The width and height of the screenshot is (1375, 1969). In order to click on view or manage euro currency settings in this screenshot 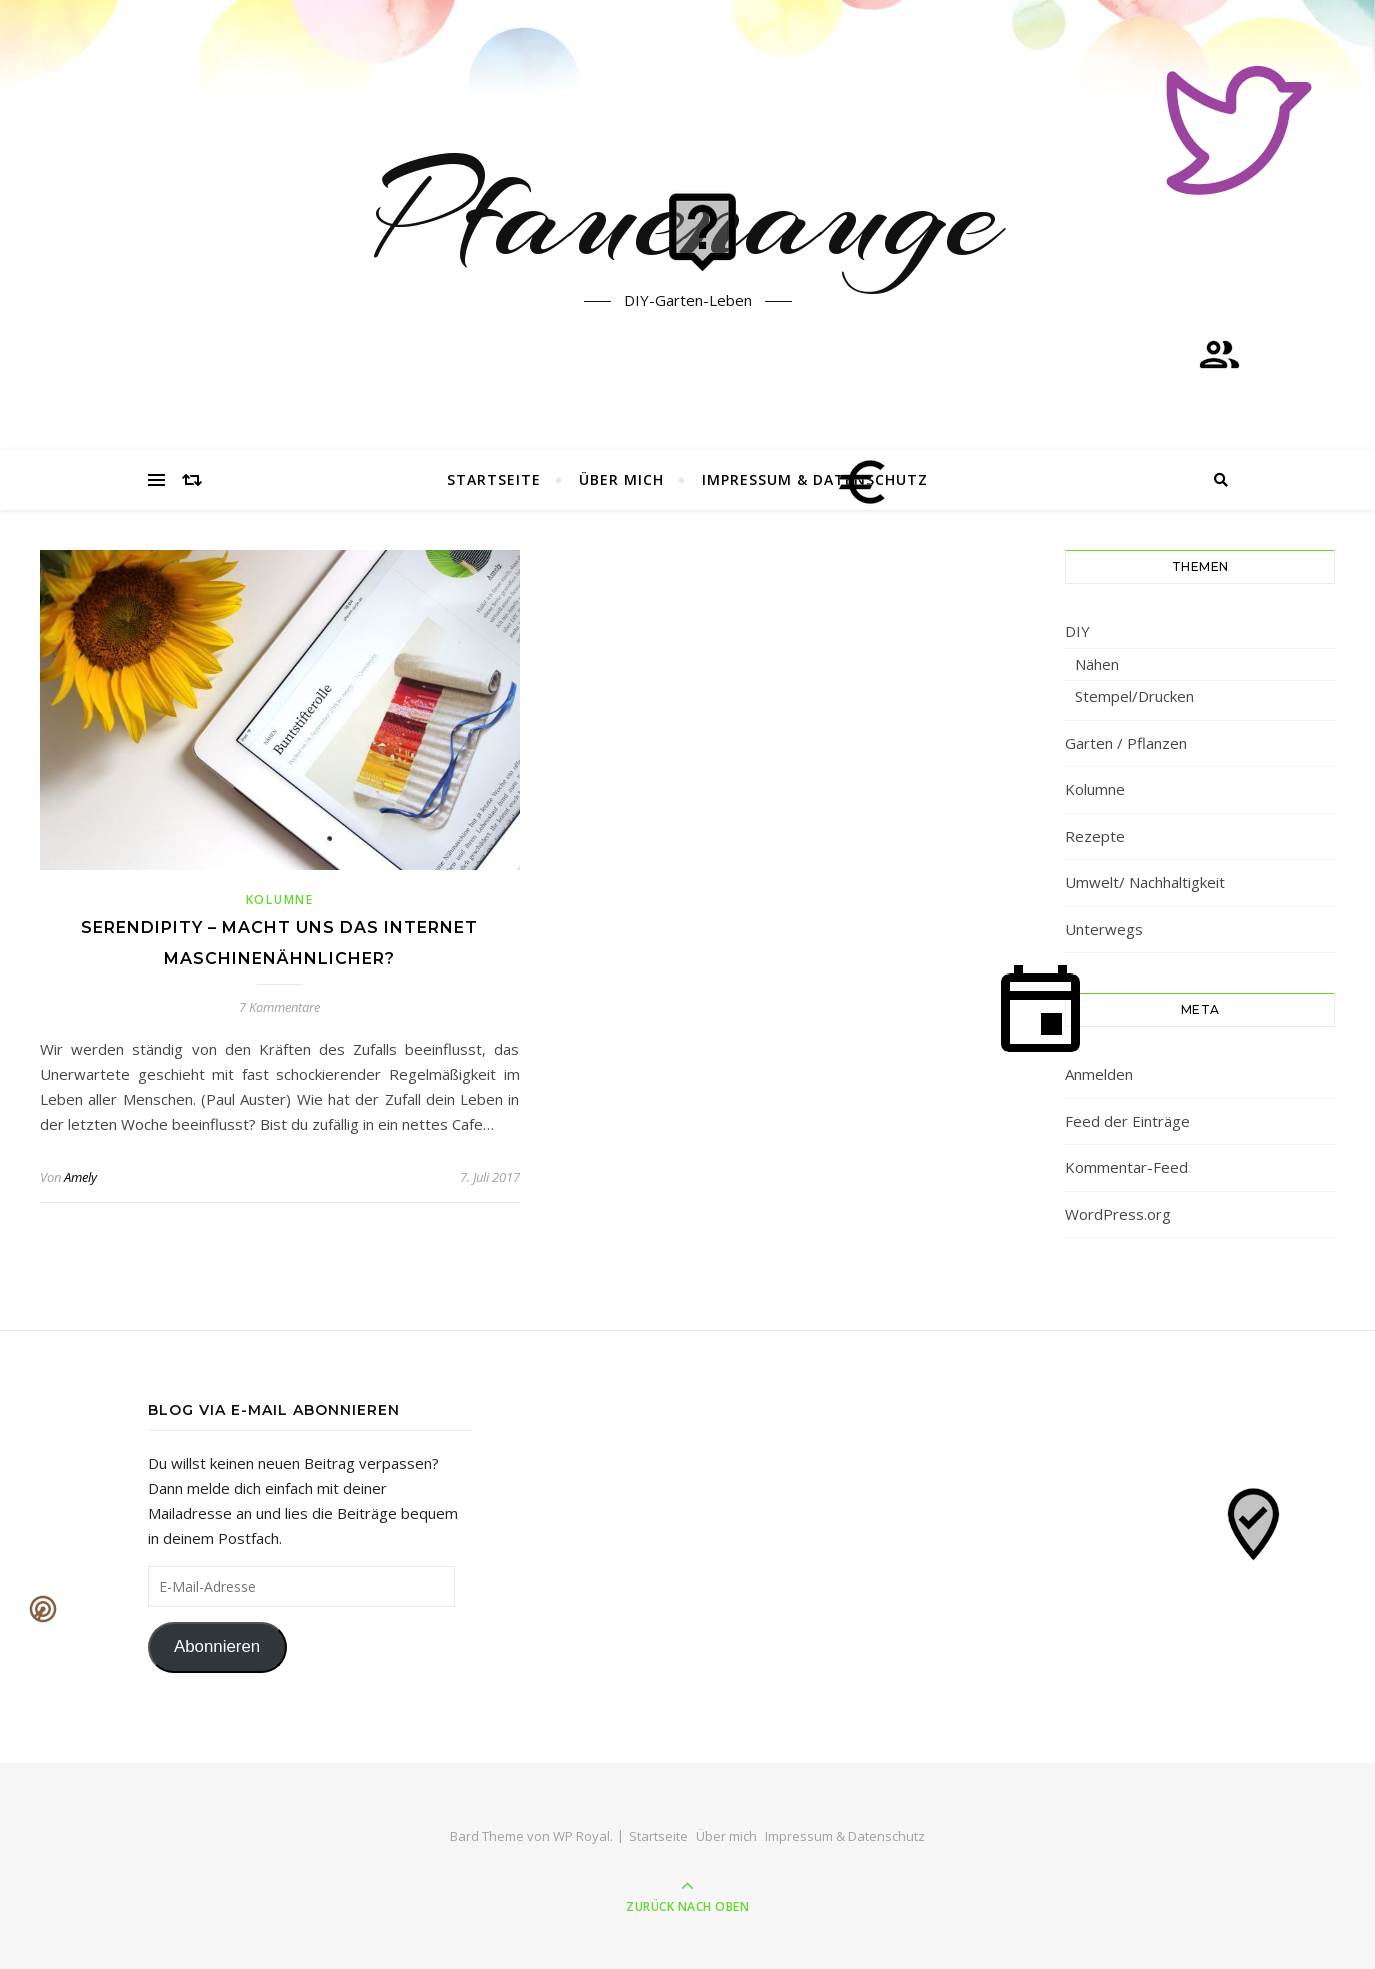, I will do `click(863, 482)`.